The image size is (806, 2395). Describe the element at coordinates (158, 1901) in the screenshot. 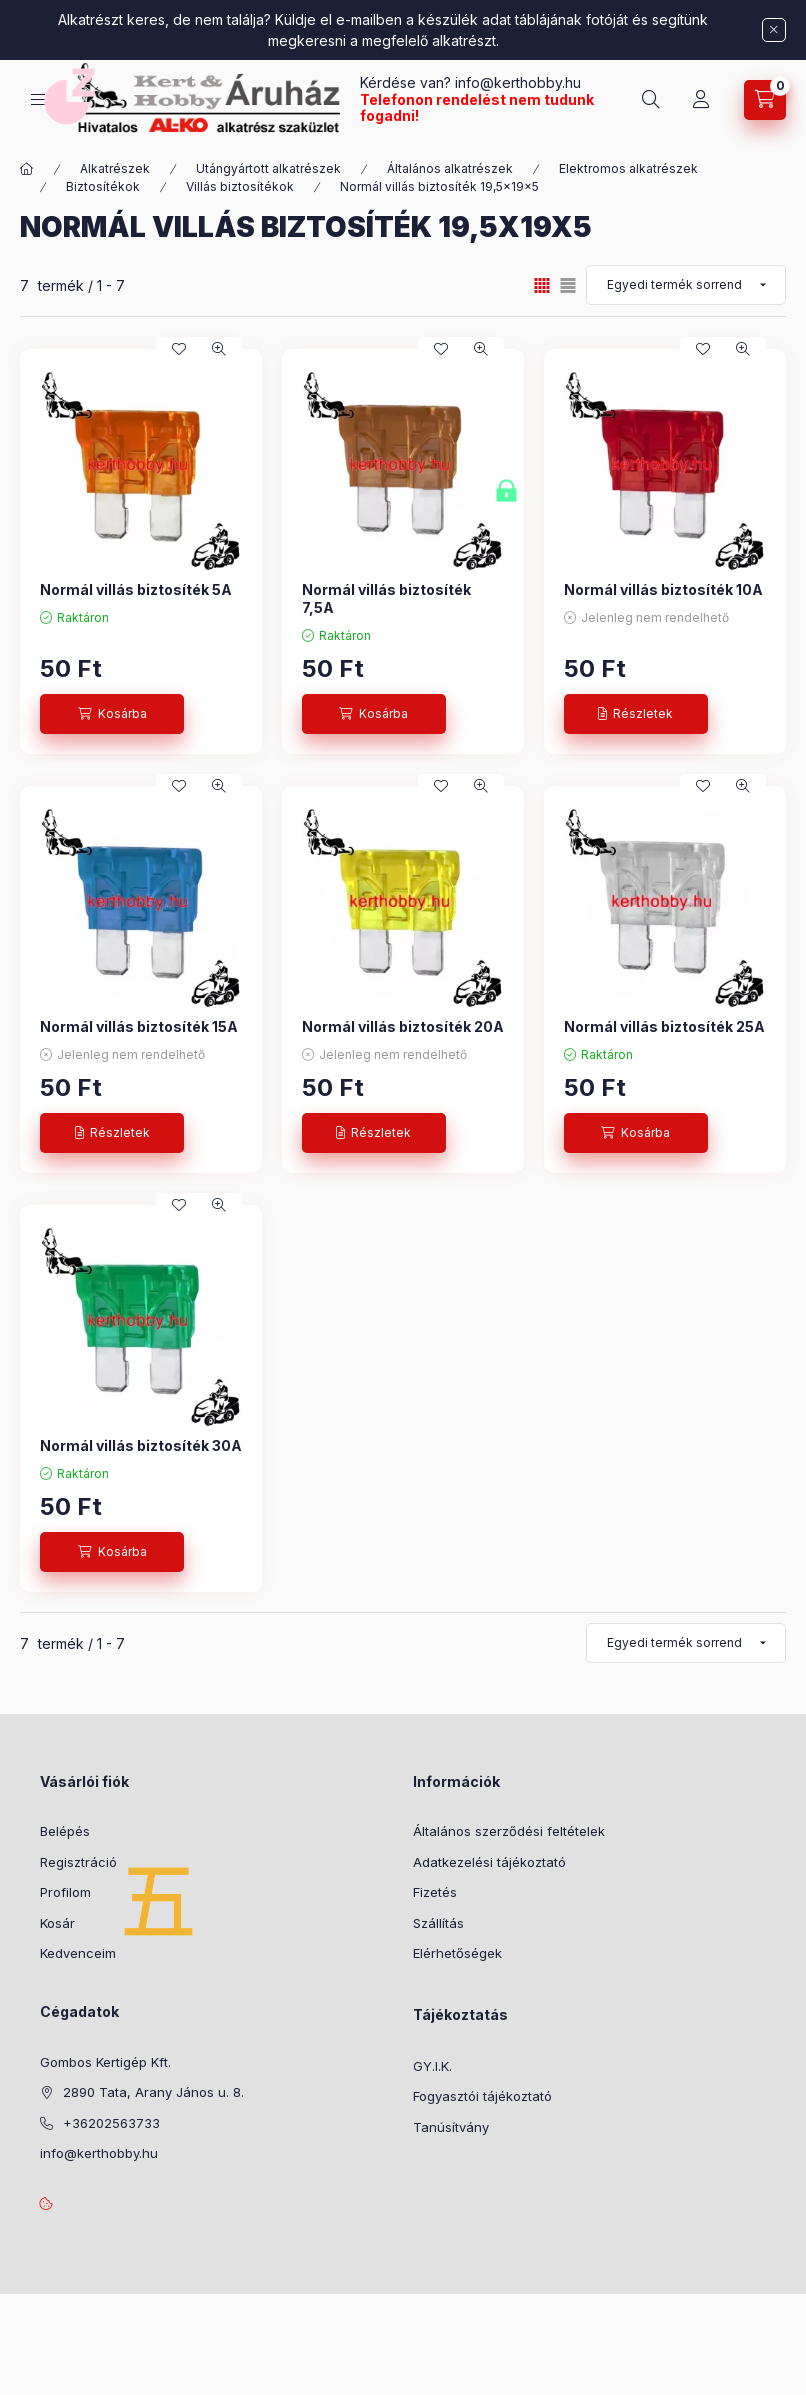

I see `switch to wubi input method` at that location.